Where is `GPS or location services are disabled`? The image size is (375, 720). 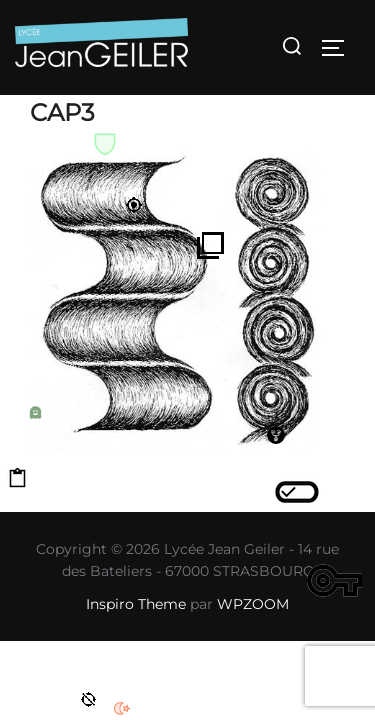
GPS or location services are disabled is located at coordinates (88, 699).